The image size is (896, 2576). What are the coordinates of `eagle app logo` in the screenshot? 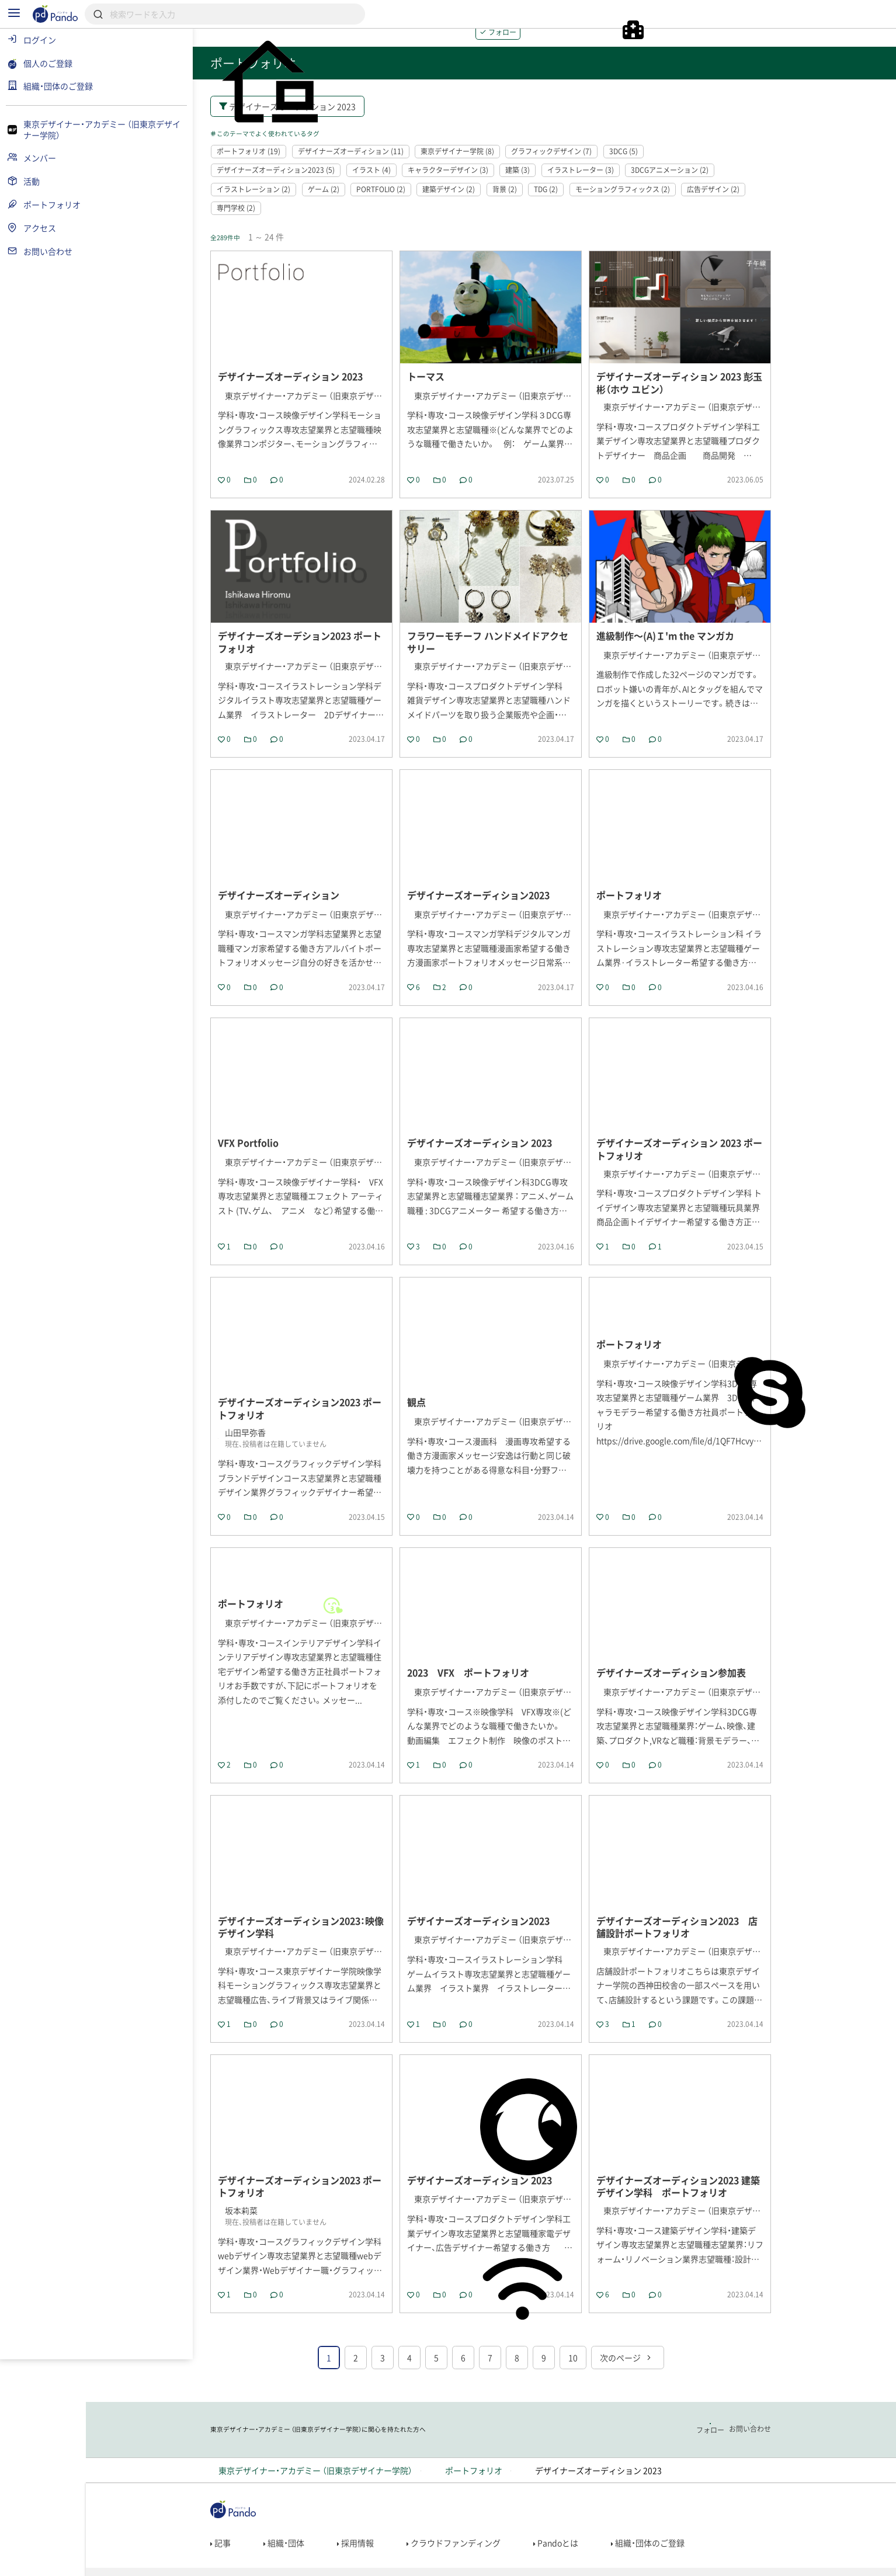 It's located at (529, 2127).